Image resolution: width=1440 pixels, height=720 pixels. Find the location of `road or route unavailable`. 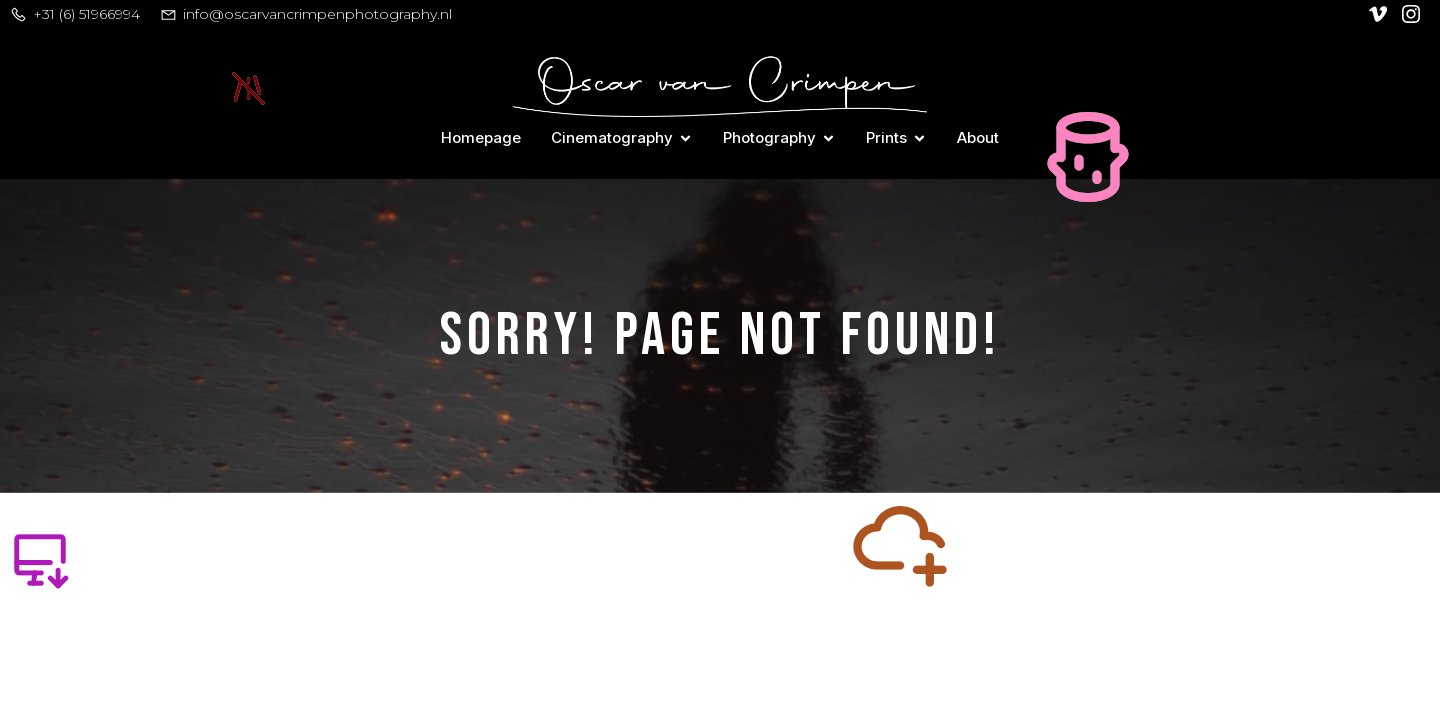

road or route unavailable is located at coordinates (248, 88).